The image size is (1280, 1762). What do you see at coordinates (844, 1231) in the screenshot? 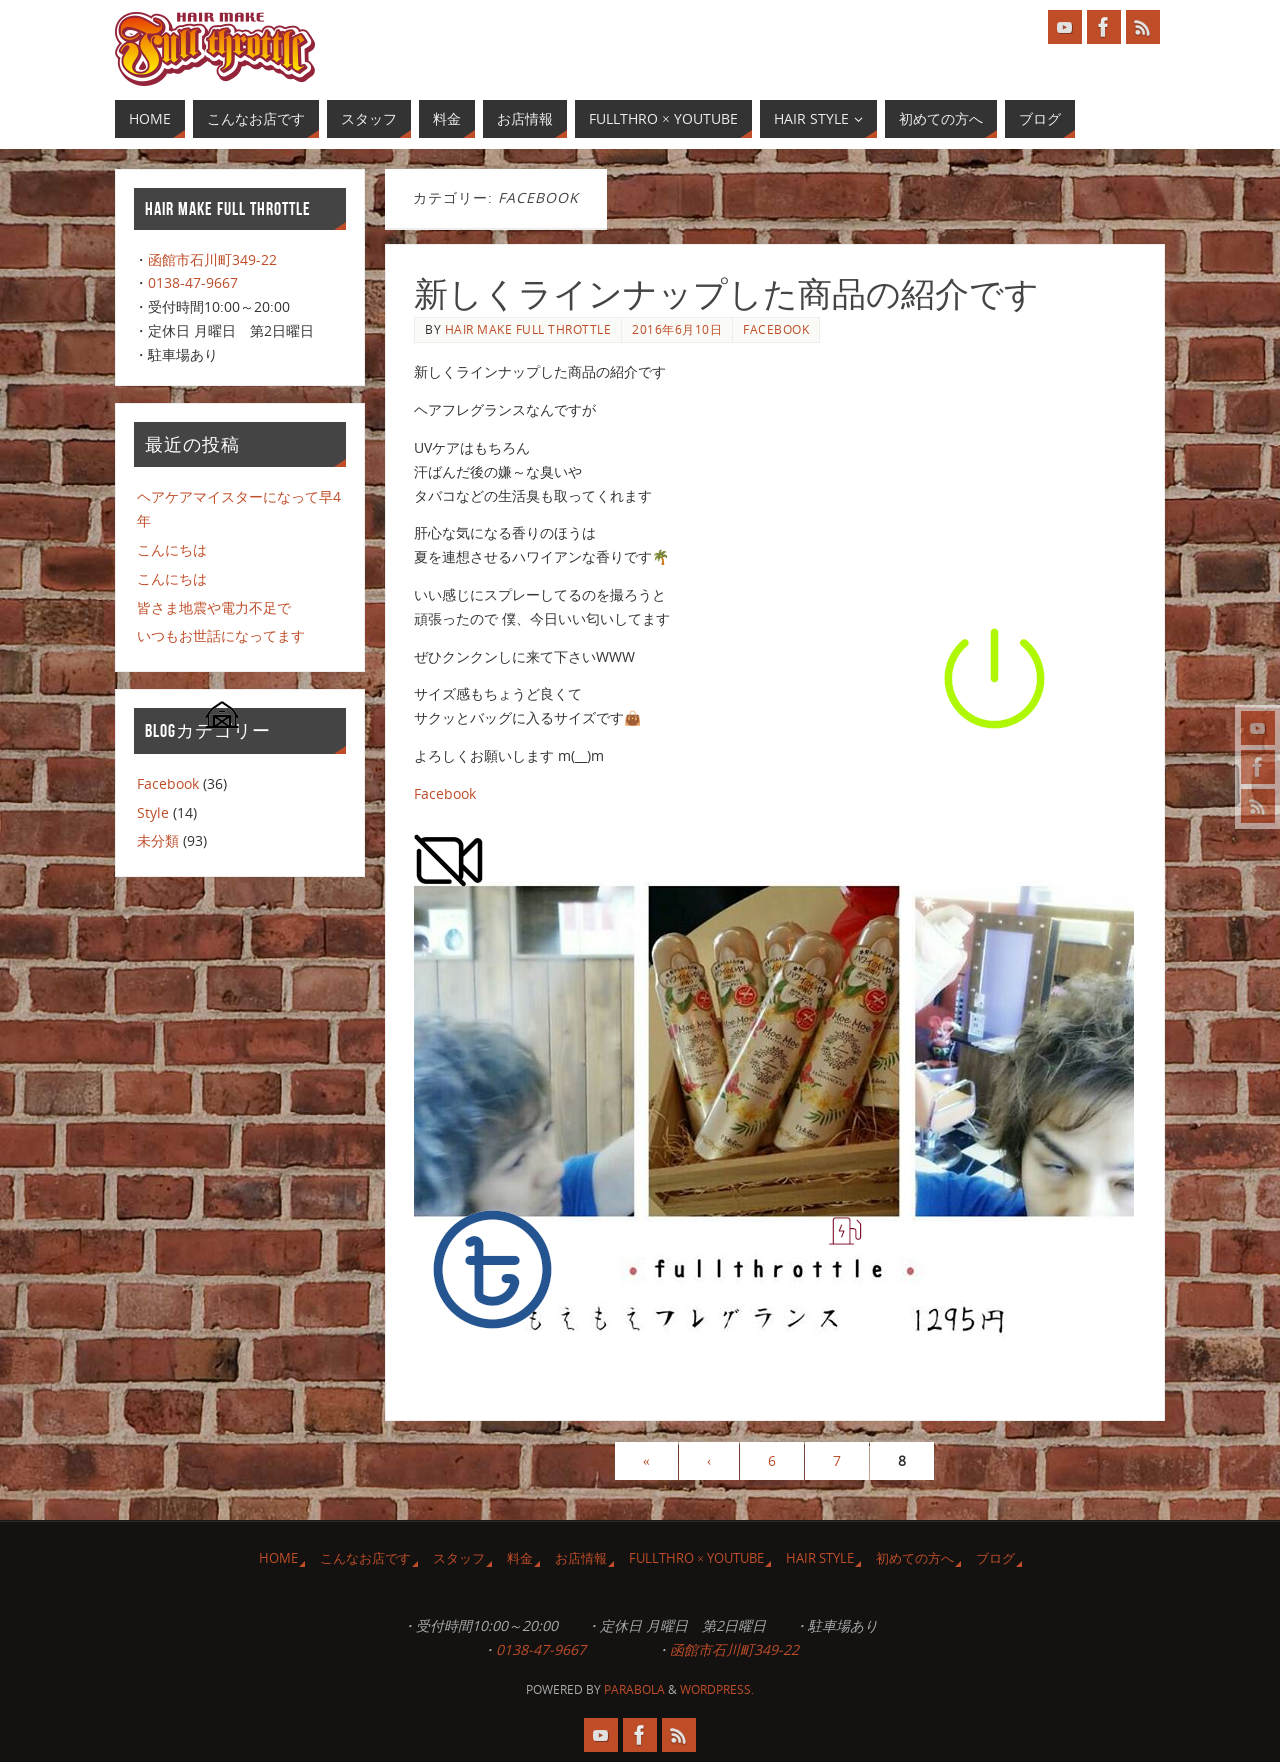
I see `find nearby EV charging stations` at bounding box center [844, 1231].